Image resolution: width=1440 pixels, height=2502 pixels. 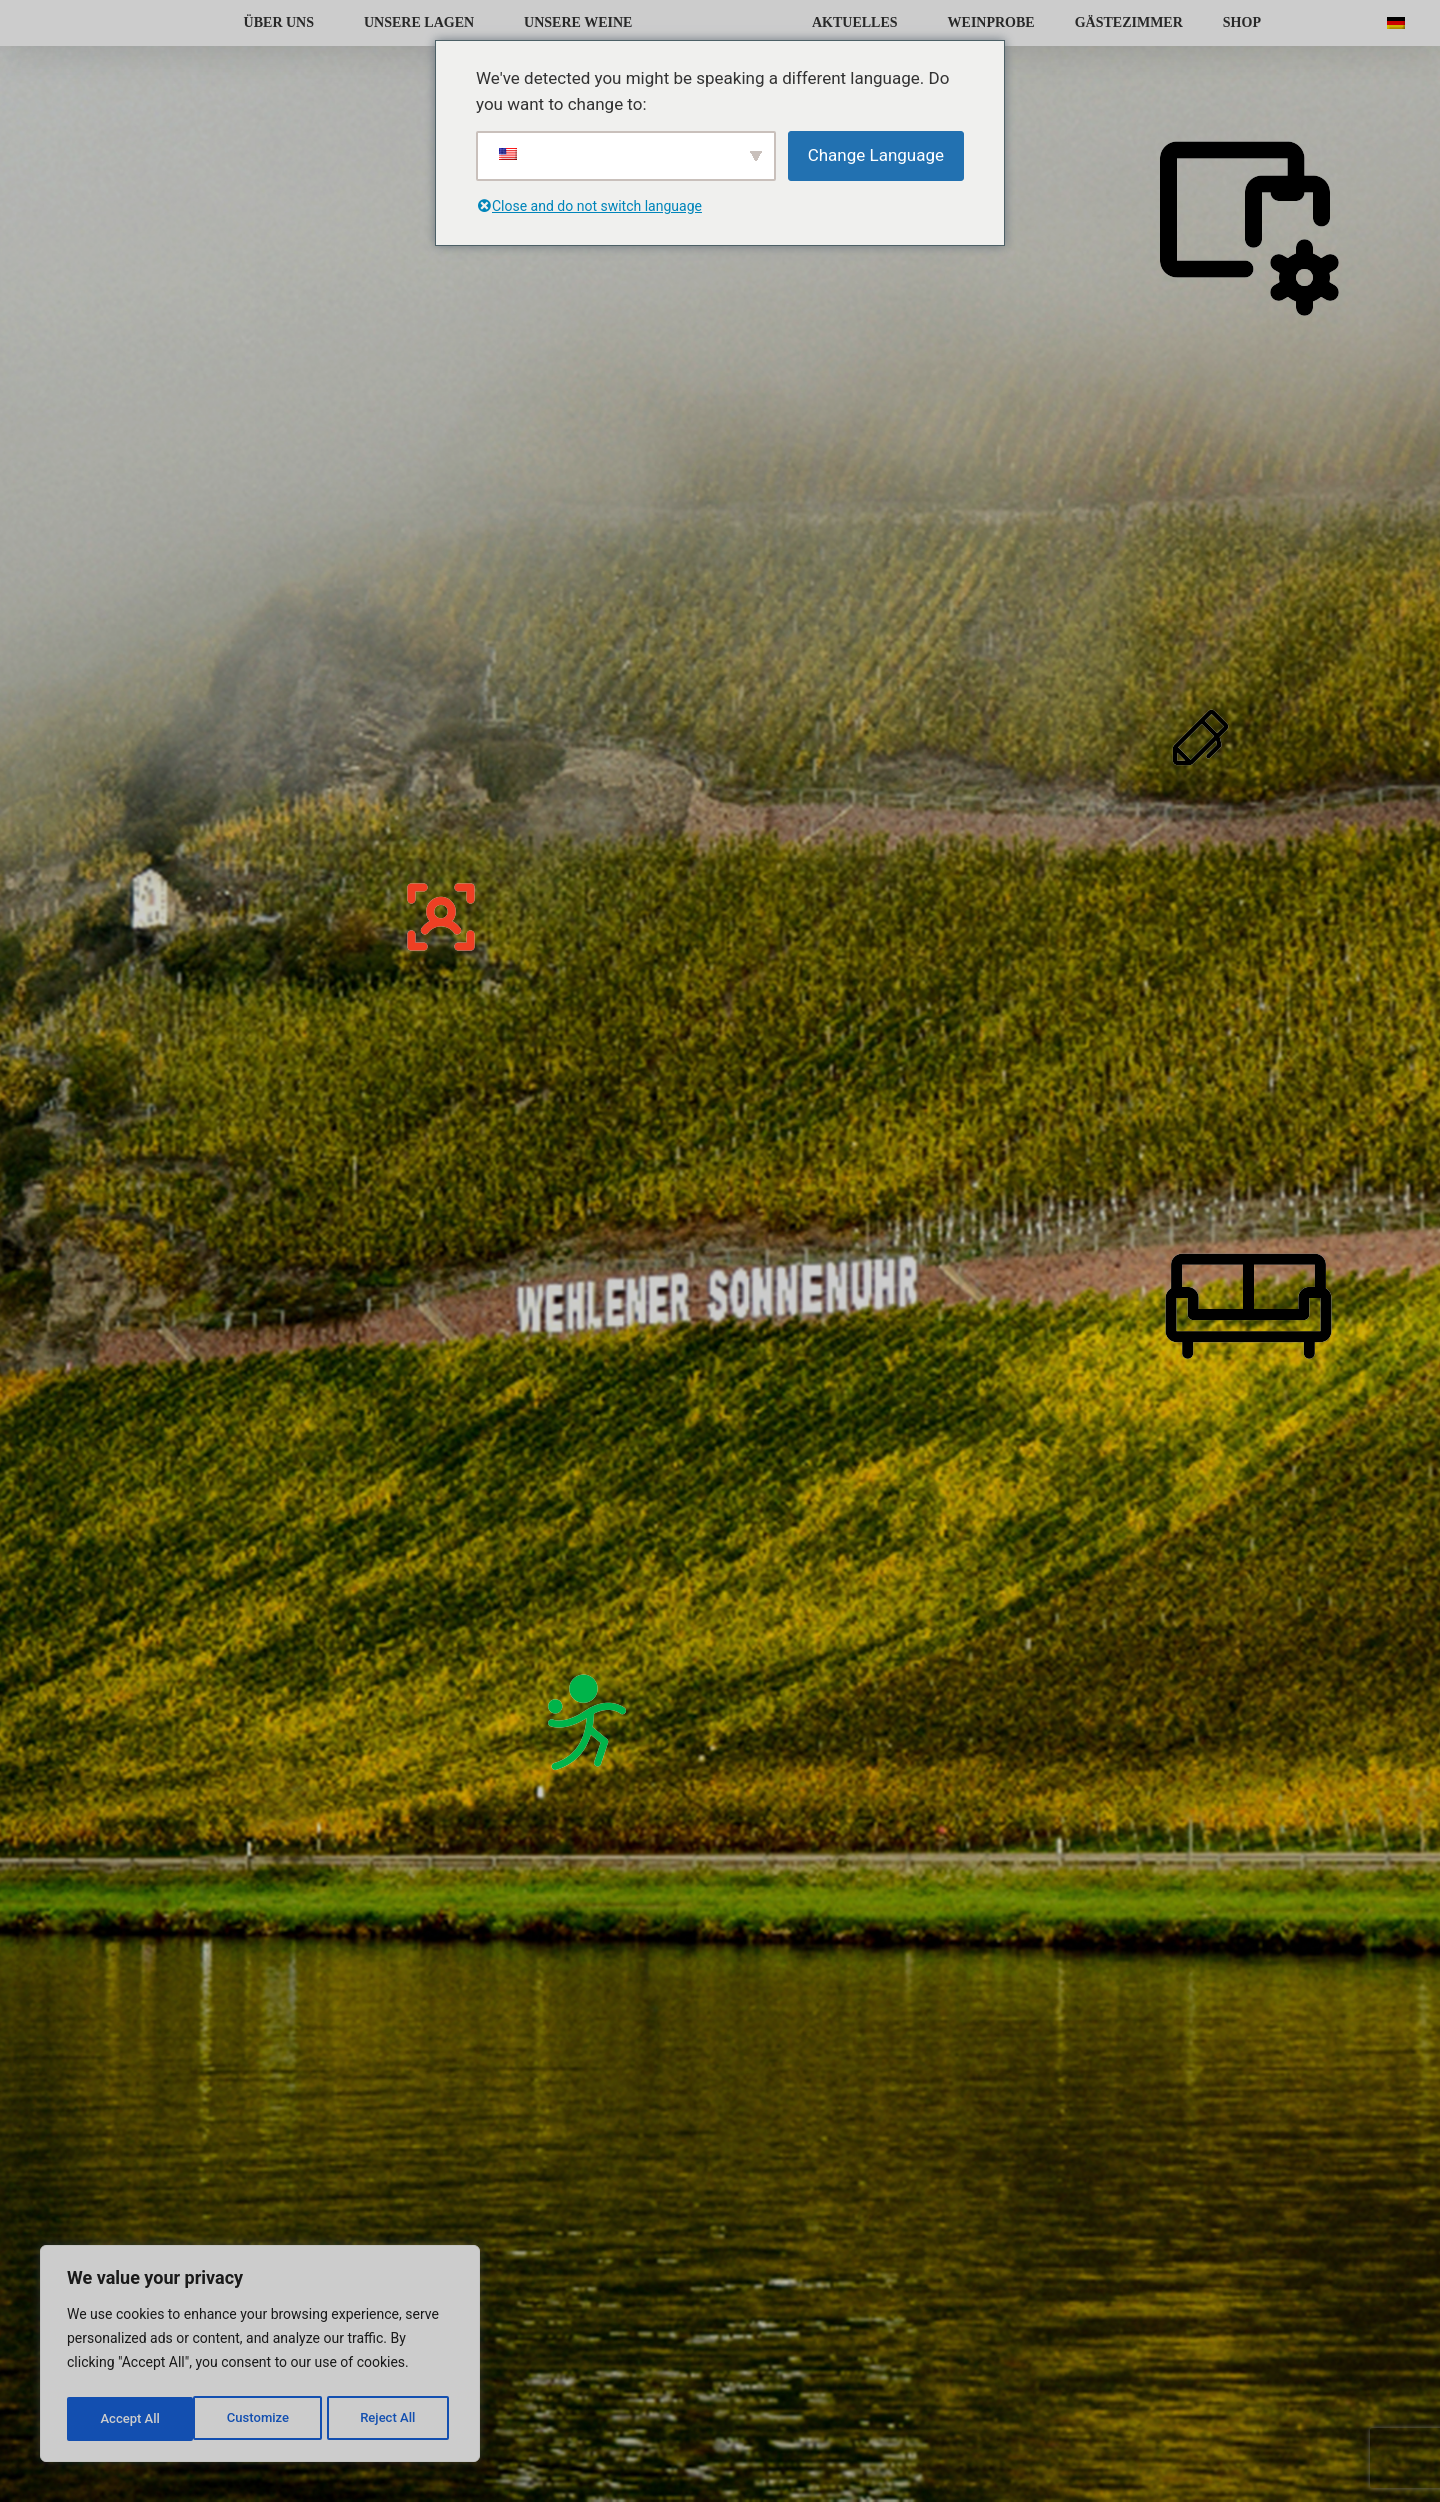 I want to click on access sports or athletic activities, so click(x=583, y=1720).